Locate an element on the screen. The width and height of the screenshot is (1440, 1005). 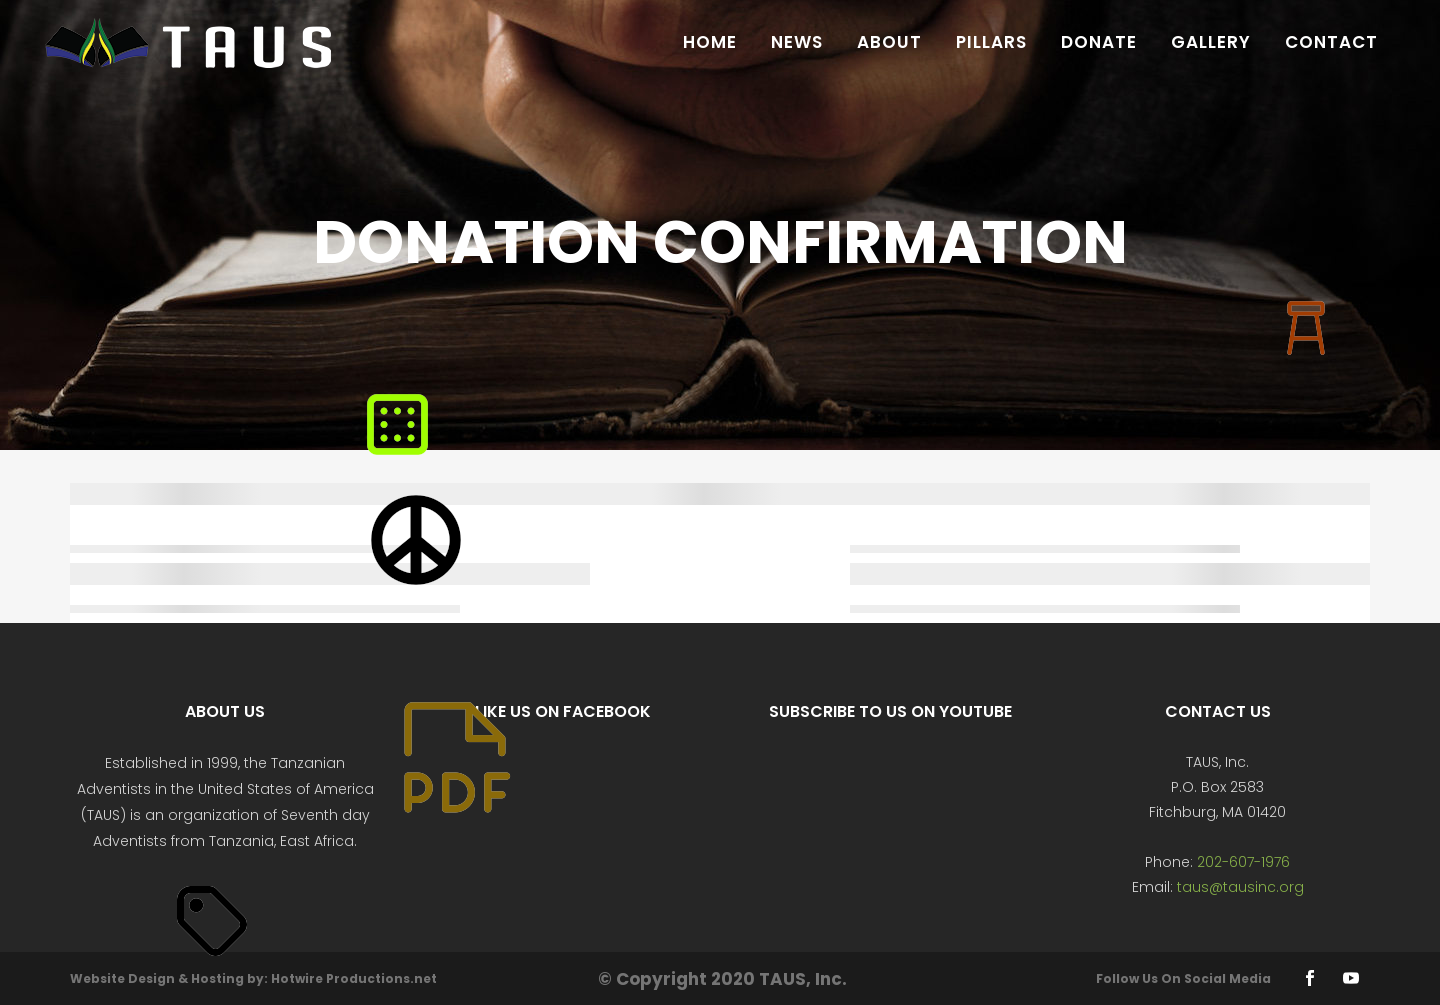
indicates a peaceful or non-violent state is located at coordinates (416, 540).